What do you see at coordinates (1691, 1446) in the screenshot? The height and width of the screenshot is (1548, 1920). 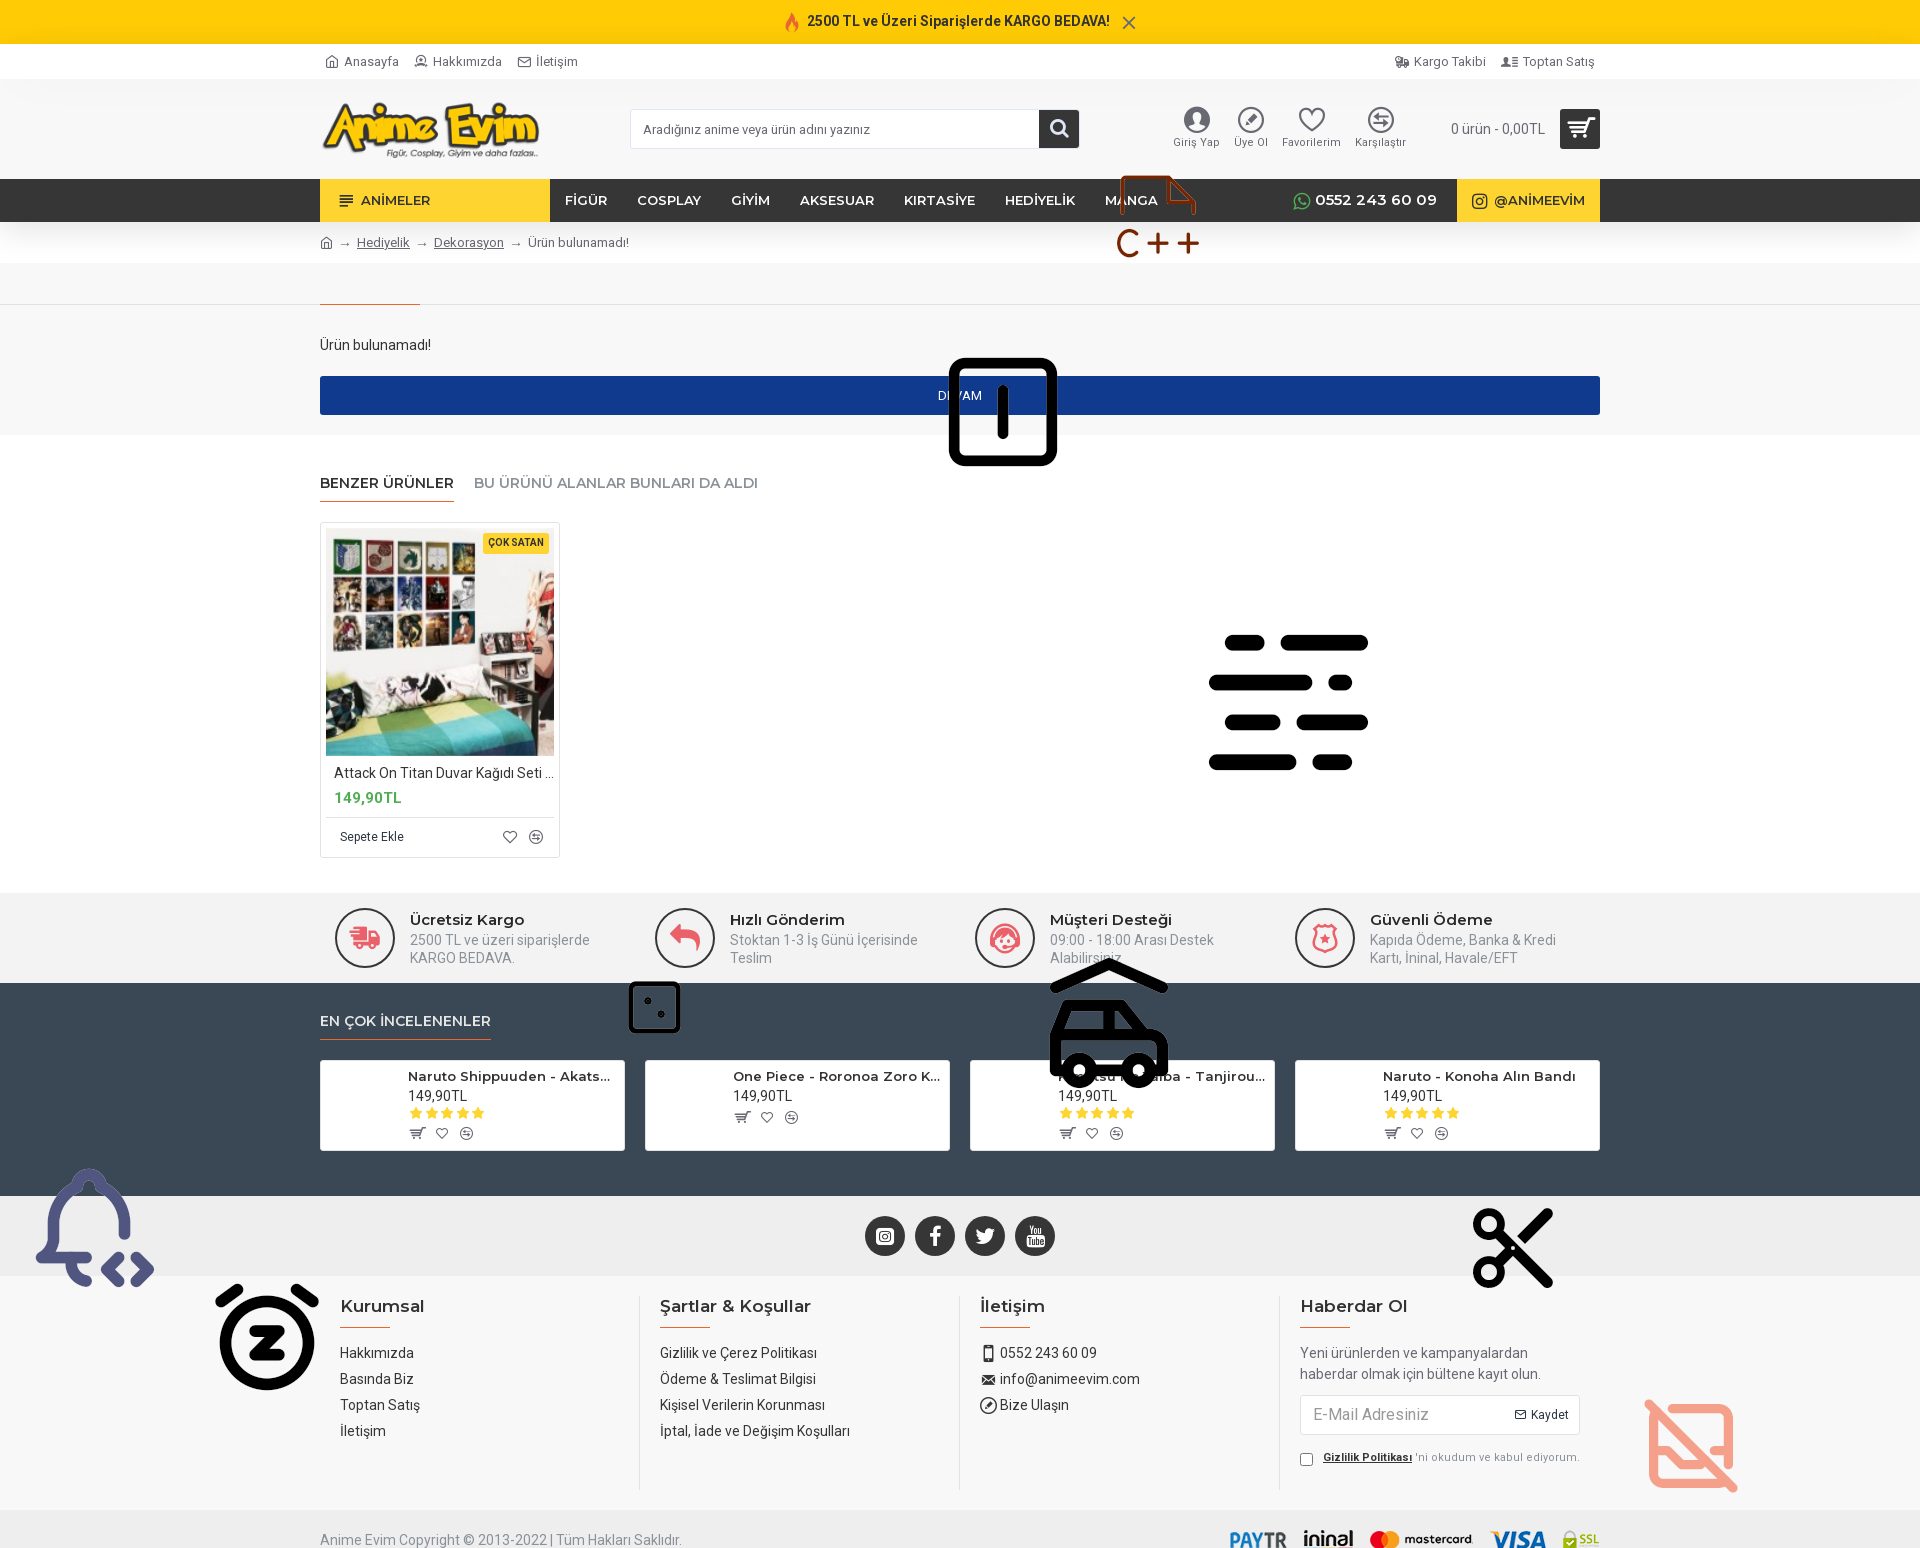 I see `inbox disabled or unavailable` at bounding box center [1691, 1446].